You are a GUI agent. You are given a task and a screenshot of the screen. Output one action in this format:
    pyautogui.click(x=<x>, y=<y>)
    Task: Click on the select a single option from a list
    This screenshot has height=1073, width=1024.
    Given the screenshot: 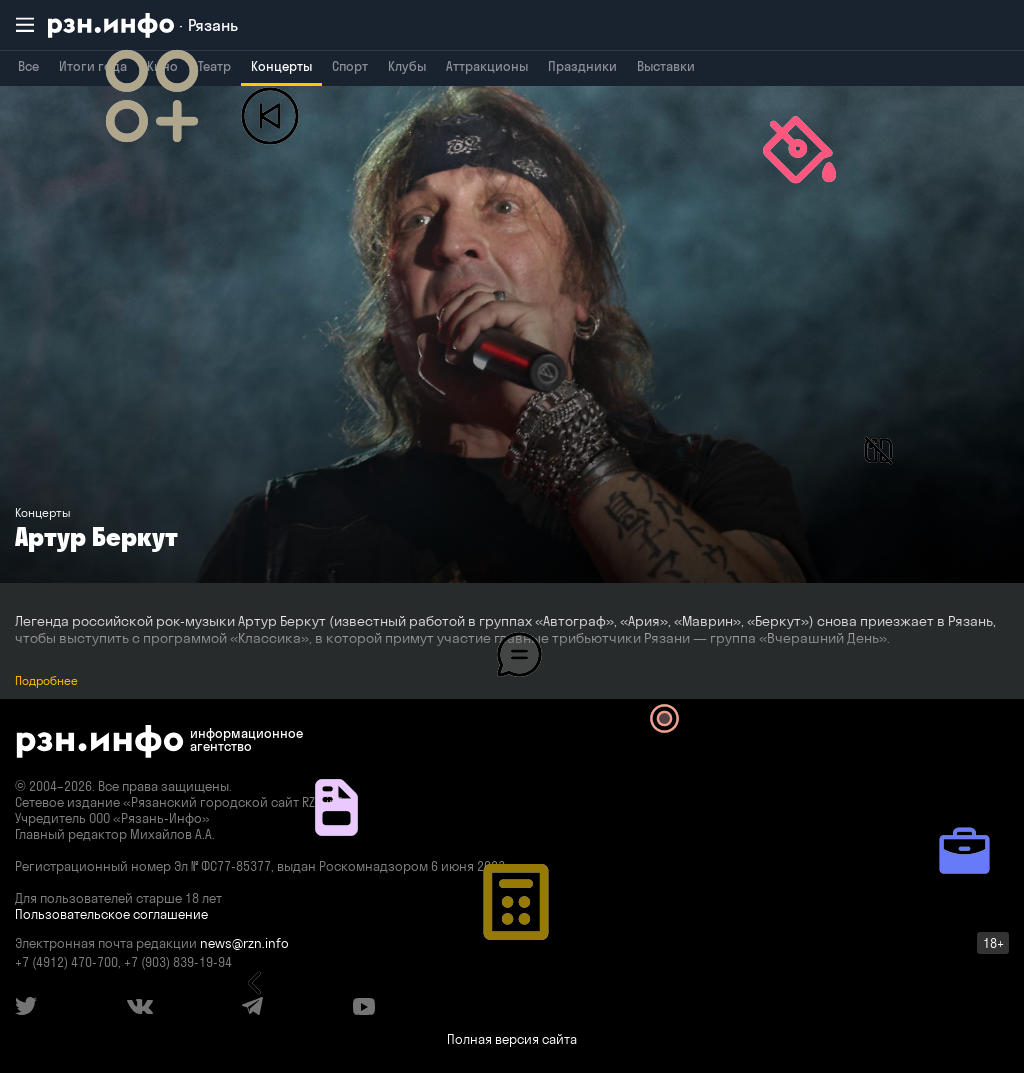 What is the action you would take?
    pyautogui.click(x=664, y=718)
    